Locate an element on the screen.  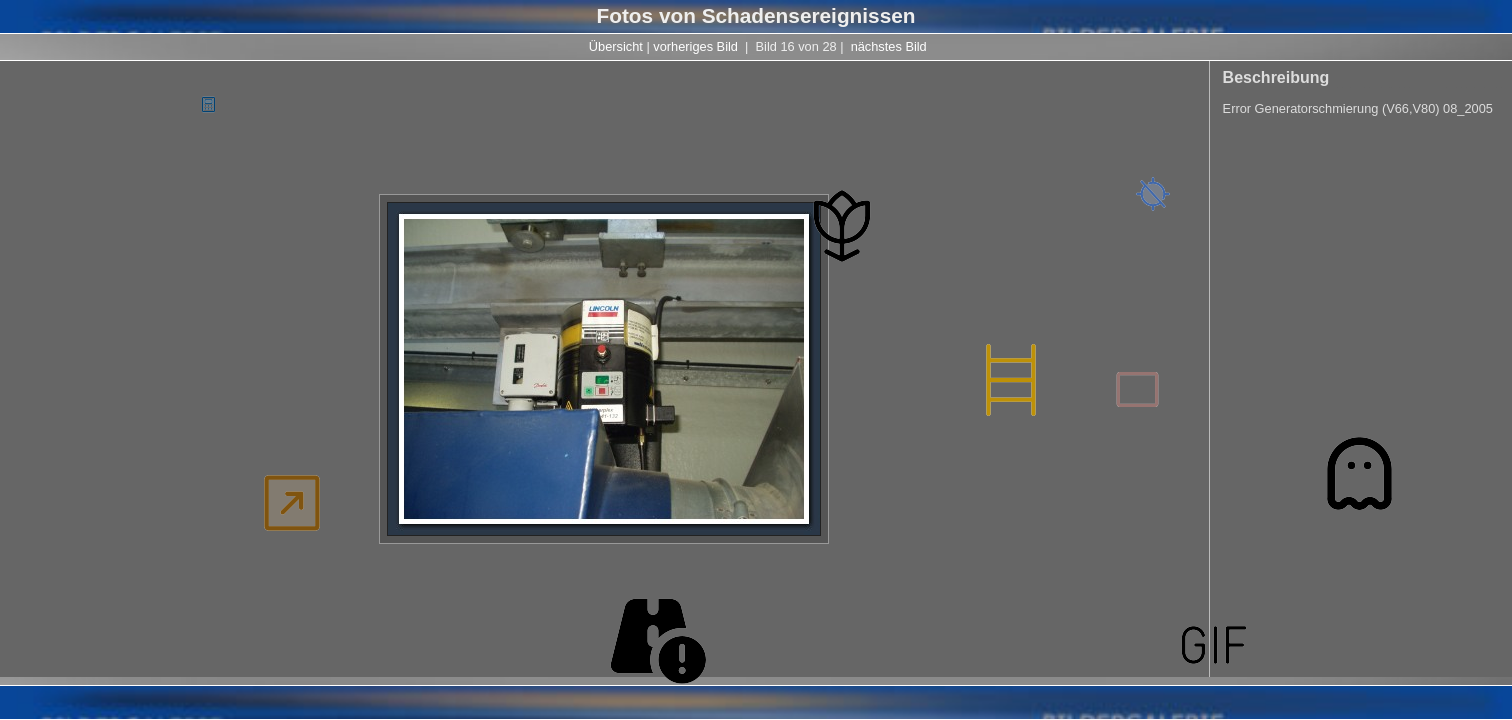
access garden or plant care features is located at coordinates (842, 226).